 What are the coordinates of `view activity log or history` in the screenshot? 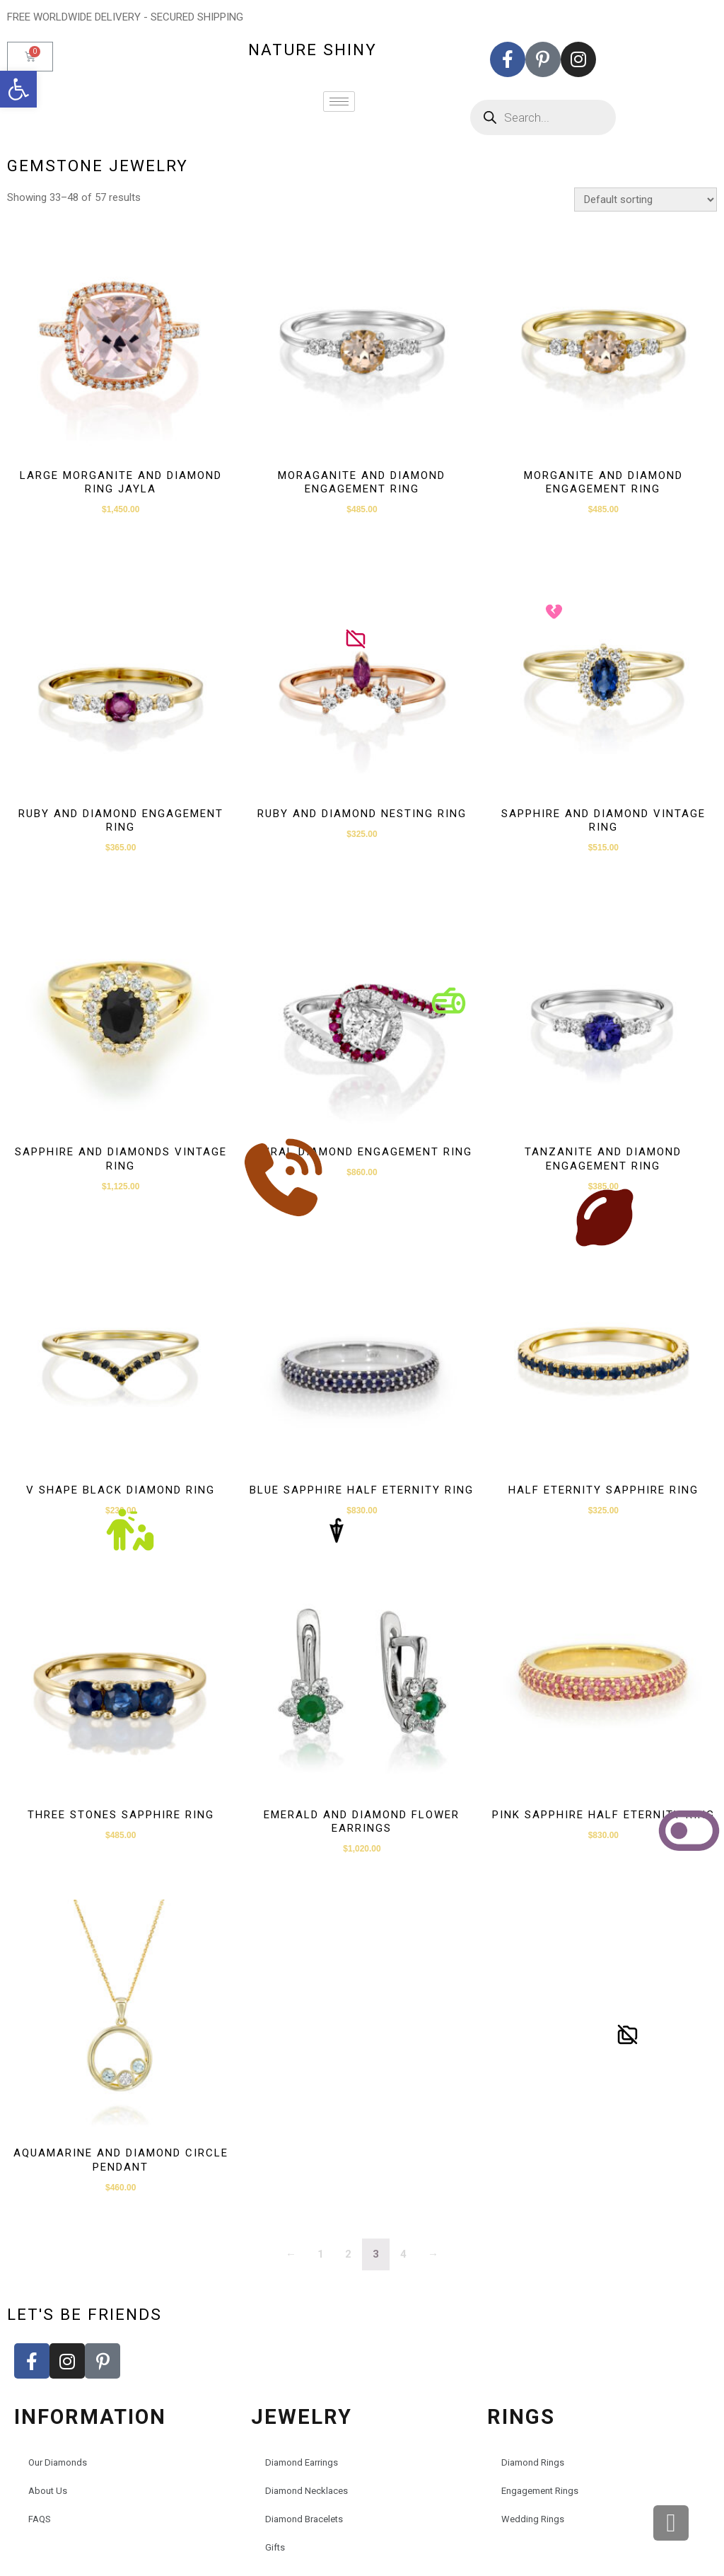 It's located at (448, 1002).